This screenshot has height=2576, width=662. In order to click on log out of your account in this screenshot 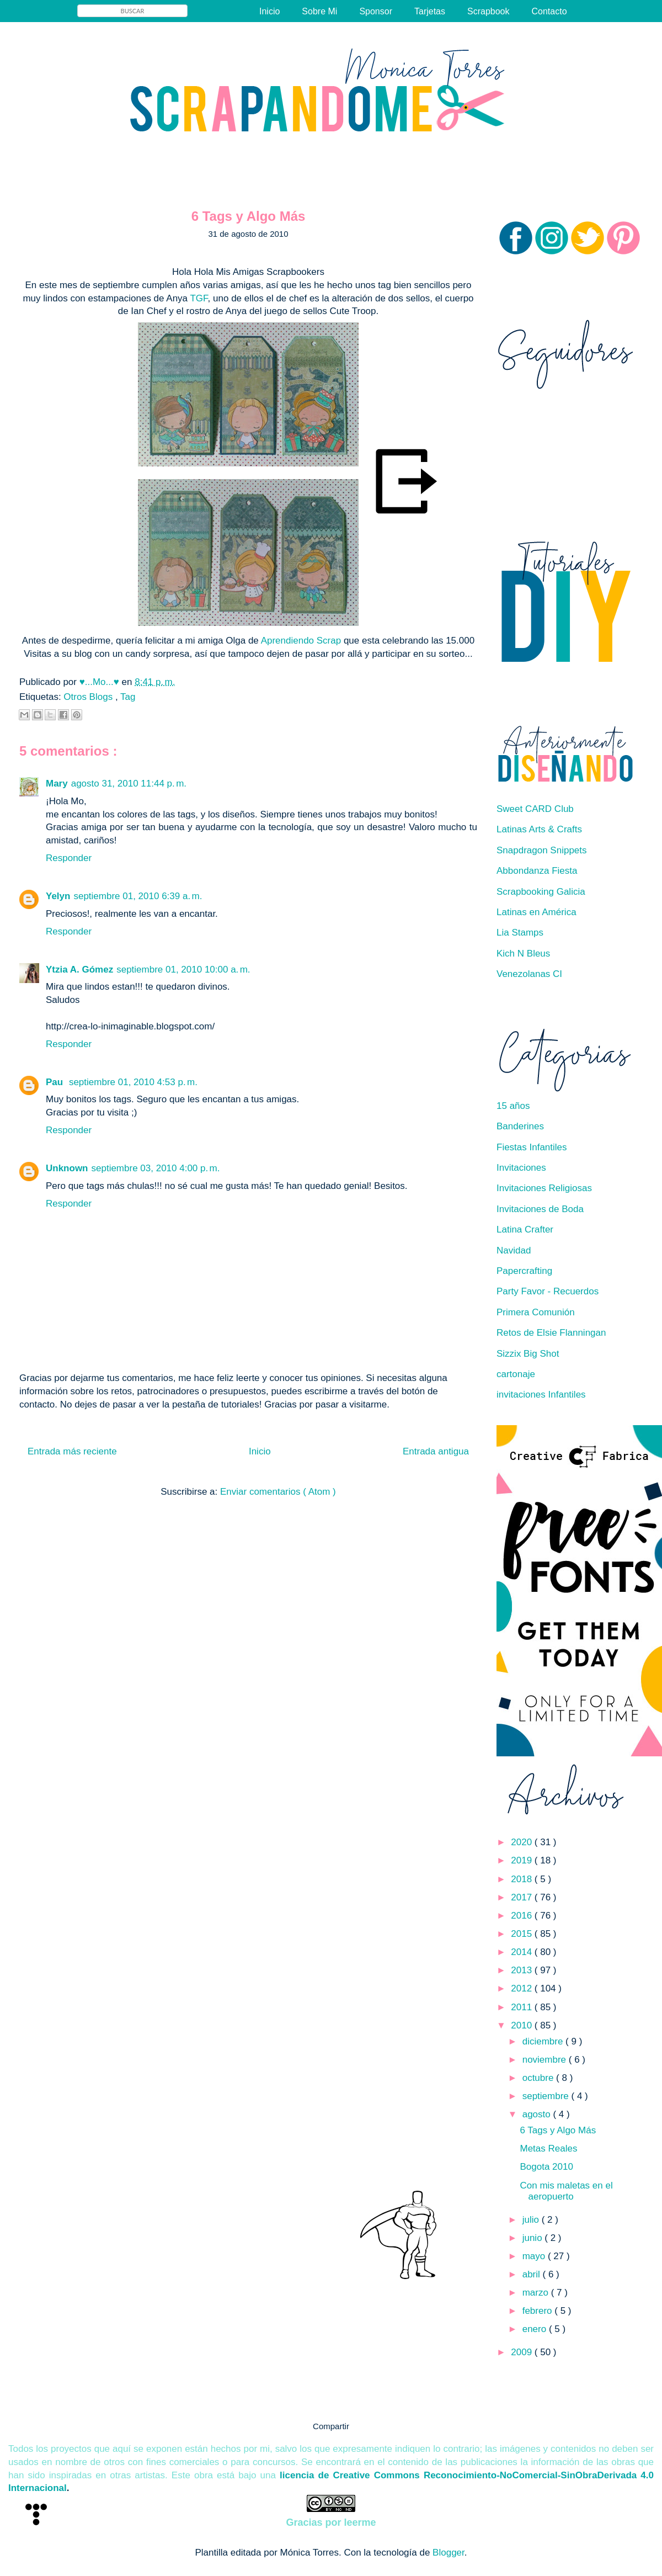, I will do `click(402, 481)`.